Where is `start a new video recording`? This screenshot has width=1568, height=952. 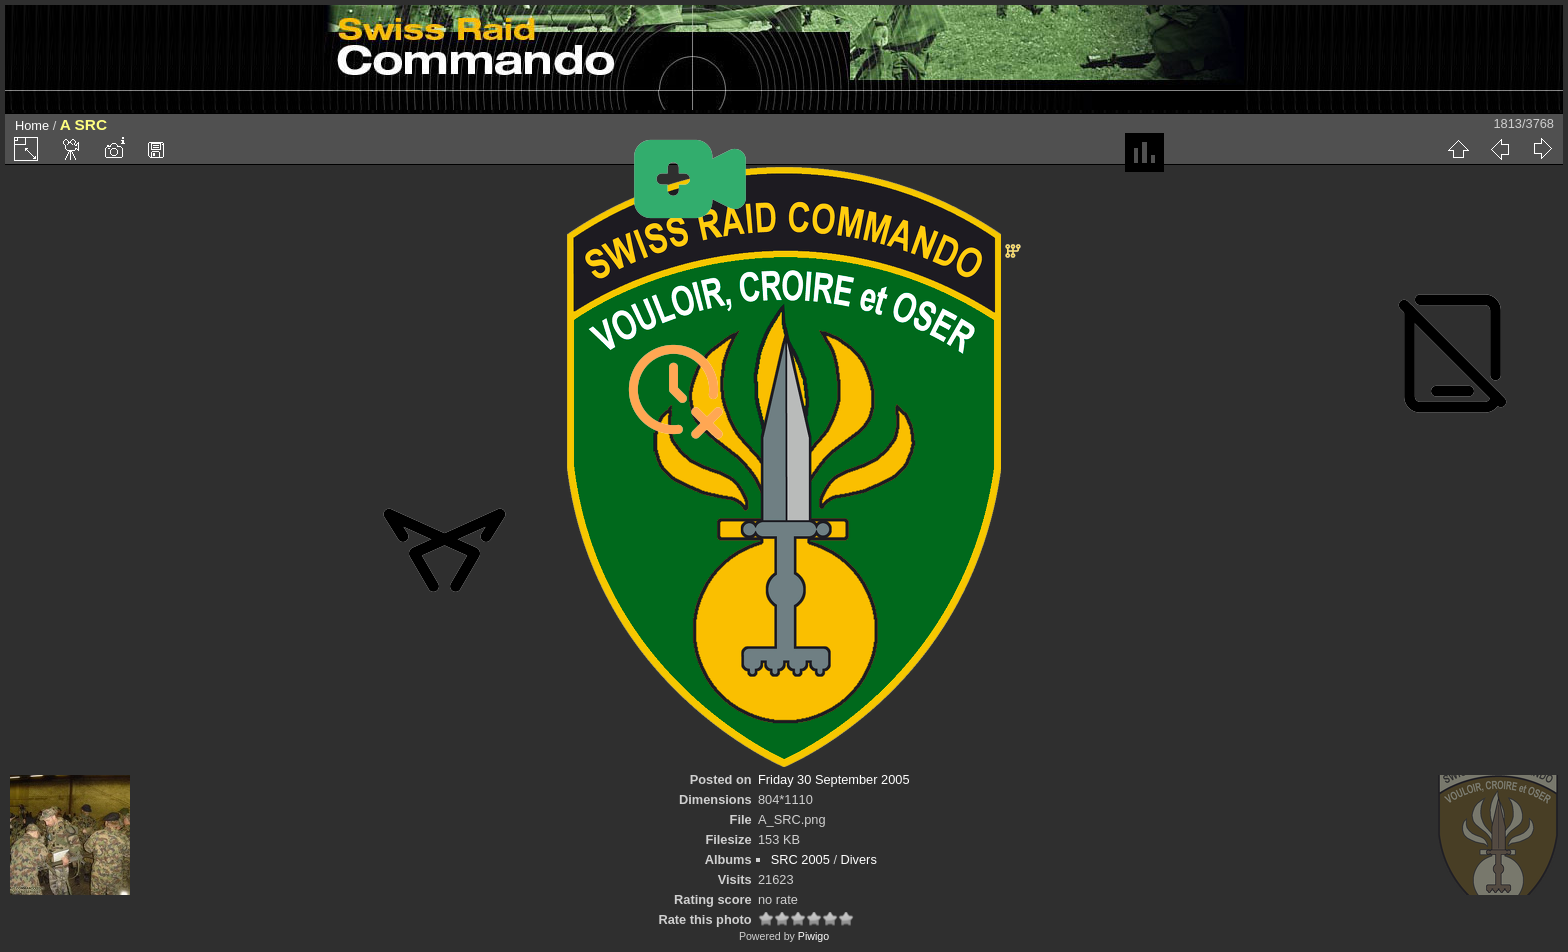 start a new video recording is located at coordinates (690, 179).